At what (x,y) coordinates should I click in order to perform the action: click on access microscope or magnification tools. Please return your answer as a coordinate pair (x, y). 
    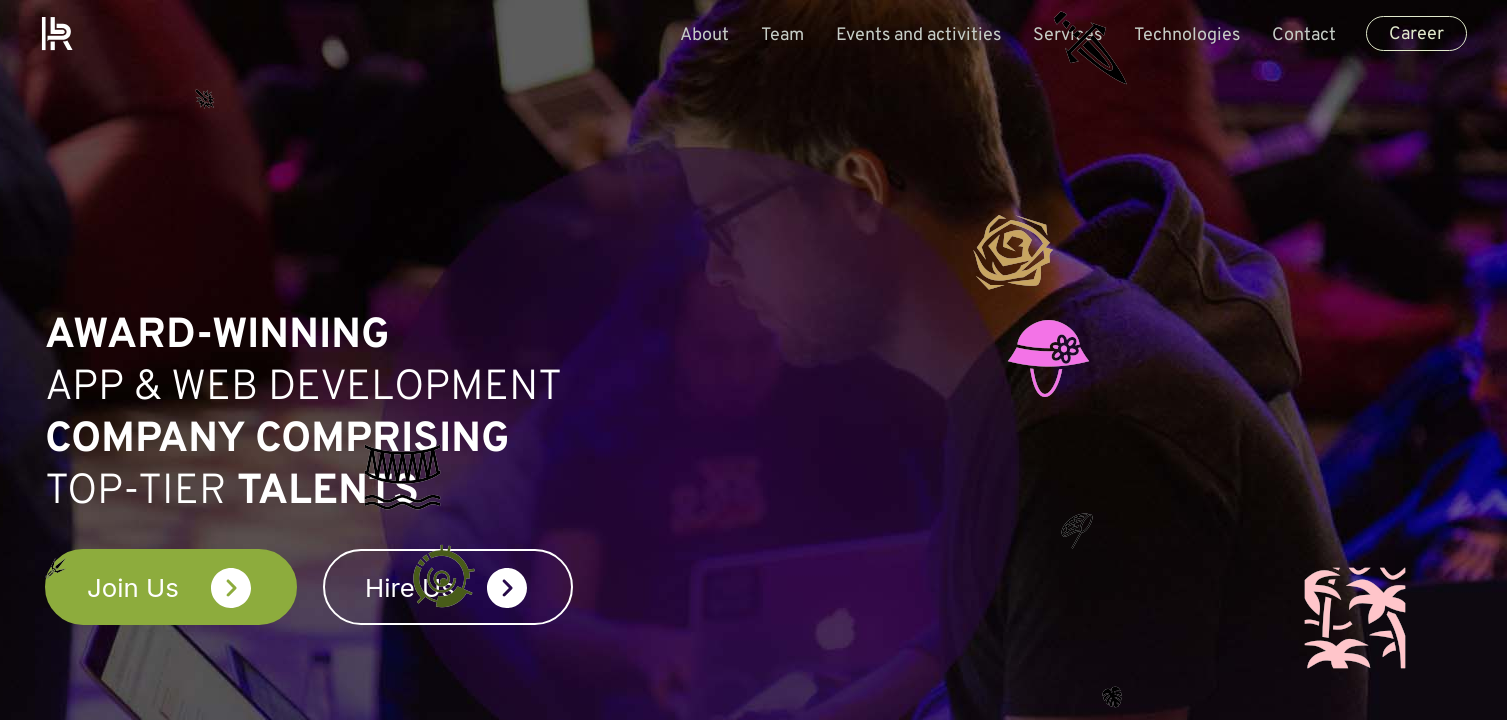
    Looking at the image, I should click on (444, 576).